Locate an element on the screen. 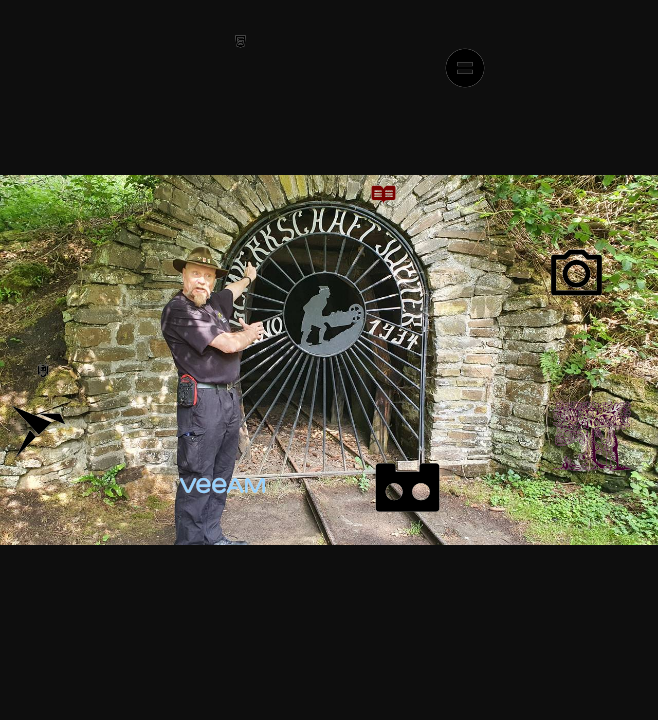  access Snyk security dashboard is located at coordinates (43, 370).